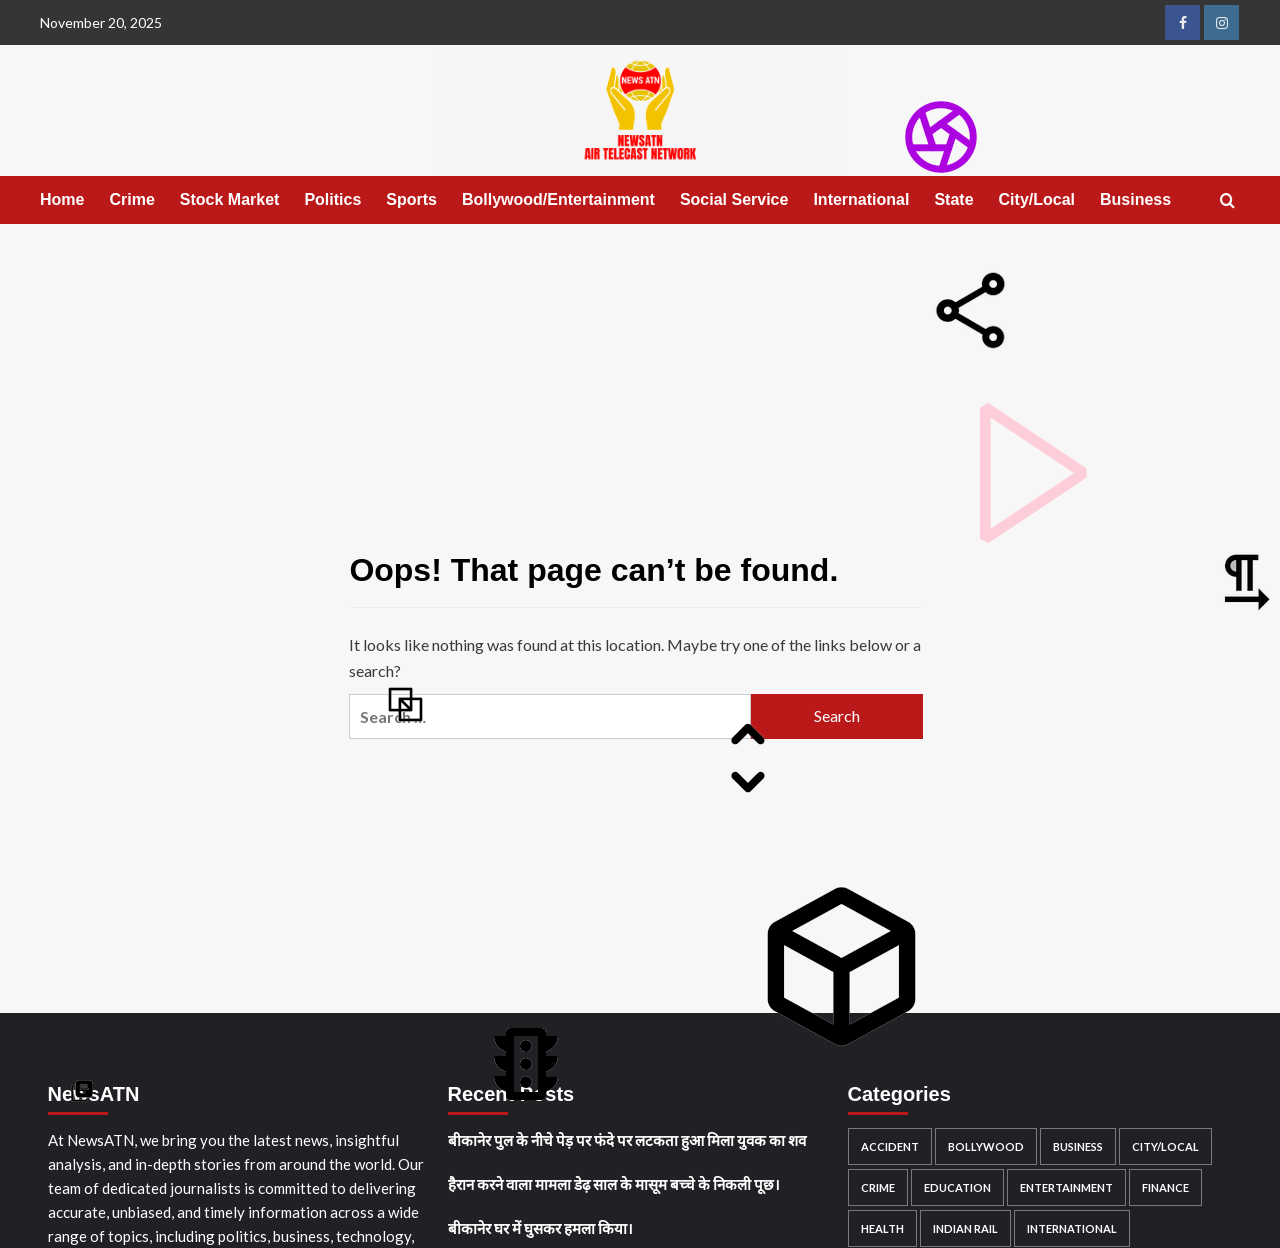  Describe the element at coordinates (970, 310) in the screenshot. I see `share content with others` at that location.